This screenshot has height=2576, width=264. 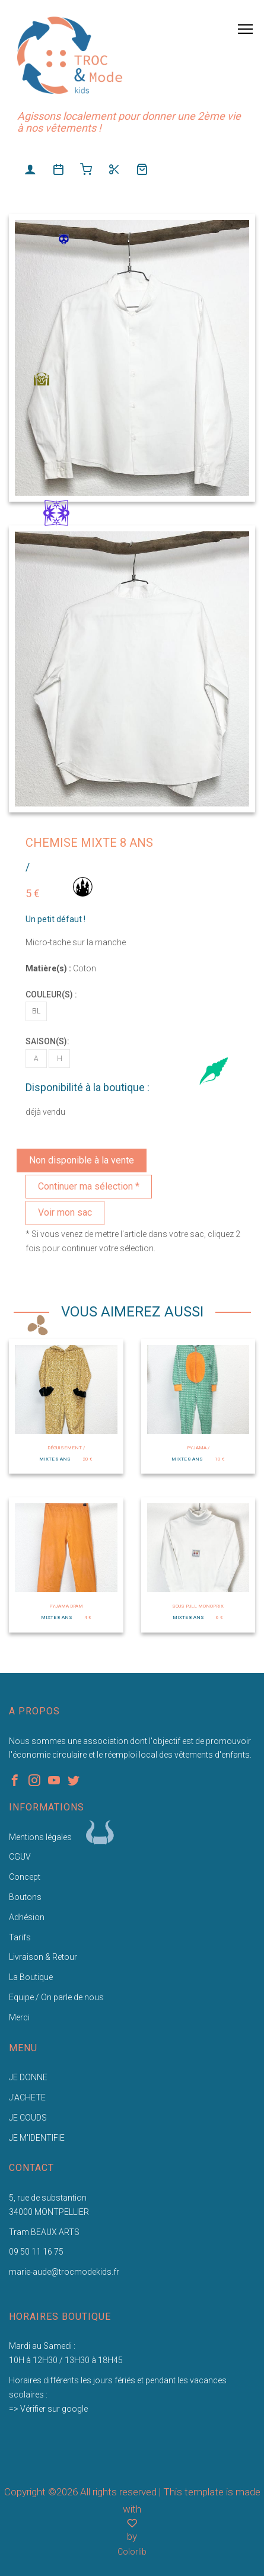 What do you see at coordinates (82, 887) in the screenshot?
I see `access castle or fortress location in game` at bounding box center [82, 887].